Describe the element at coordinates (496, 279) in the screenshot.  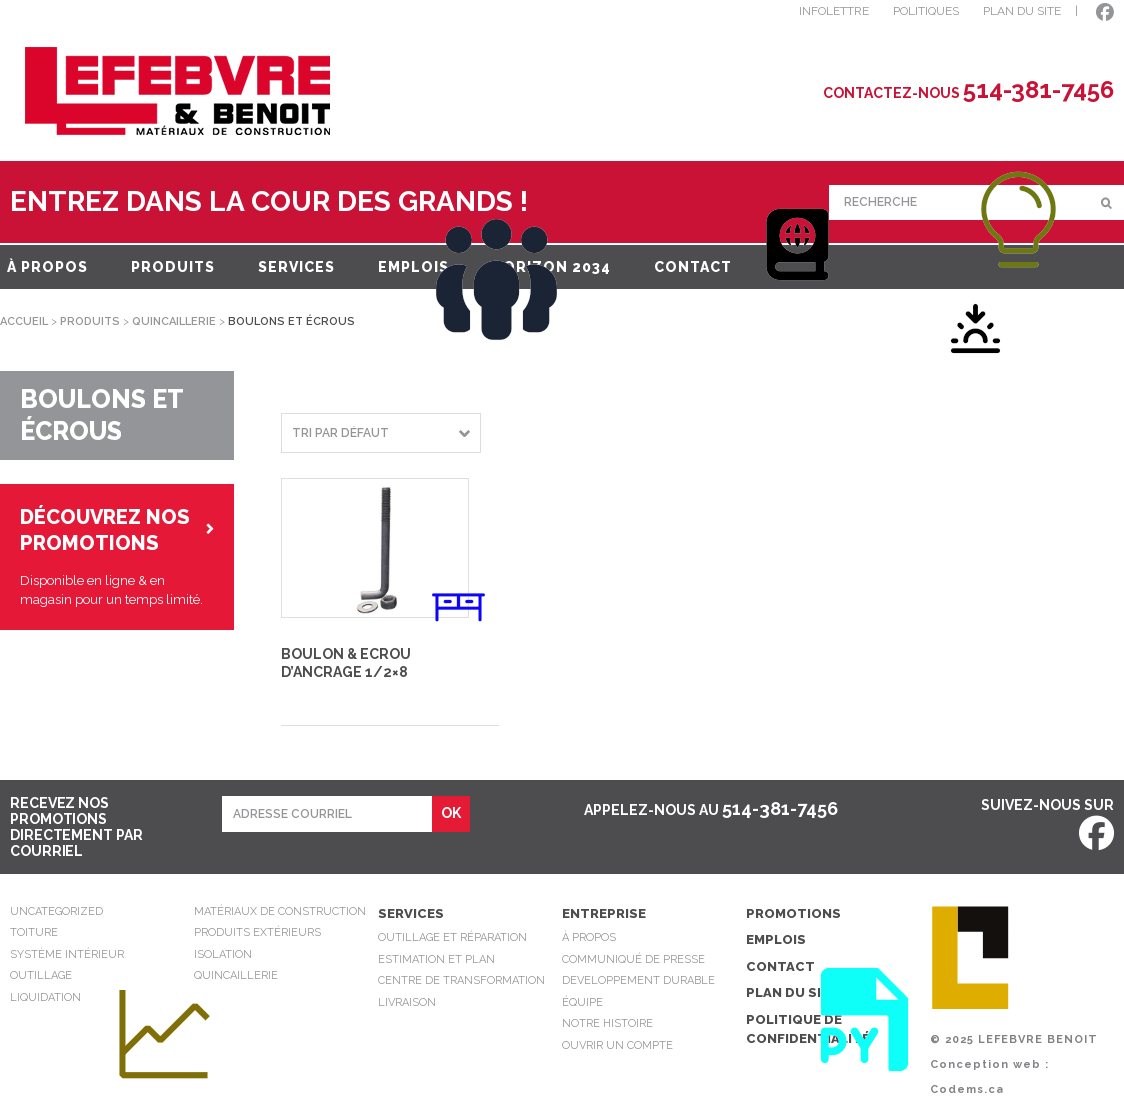
I see `view group members` at that location.